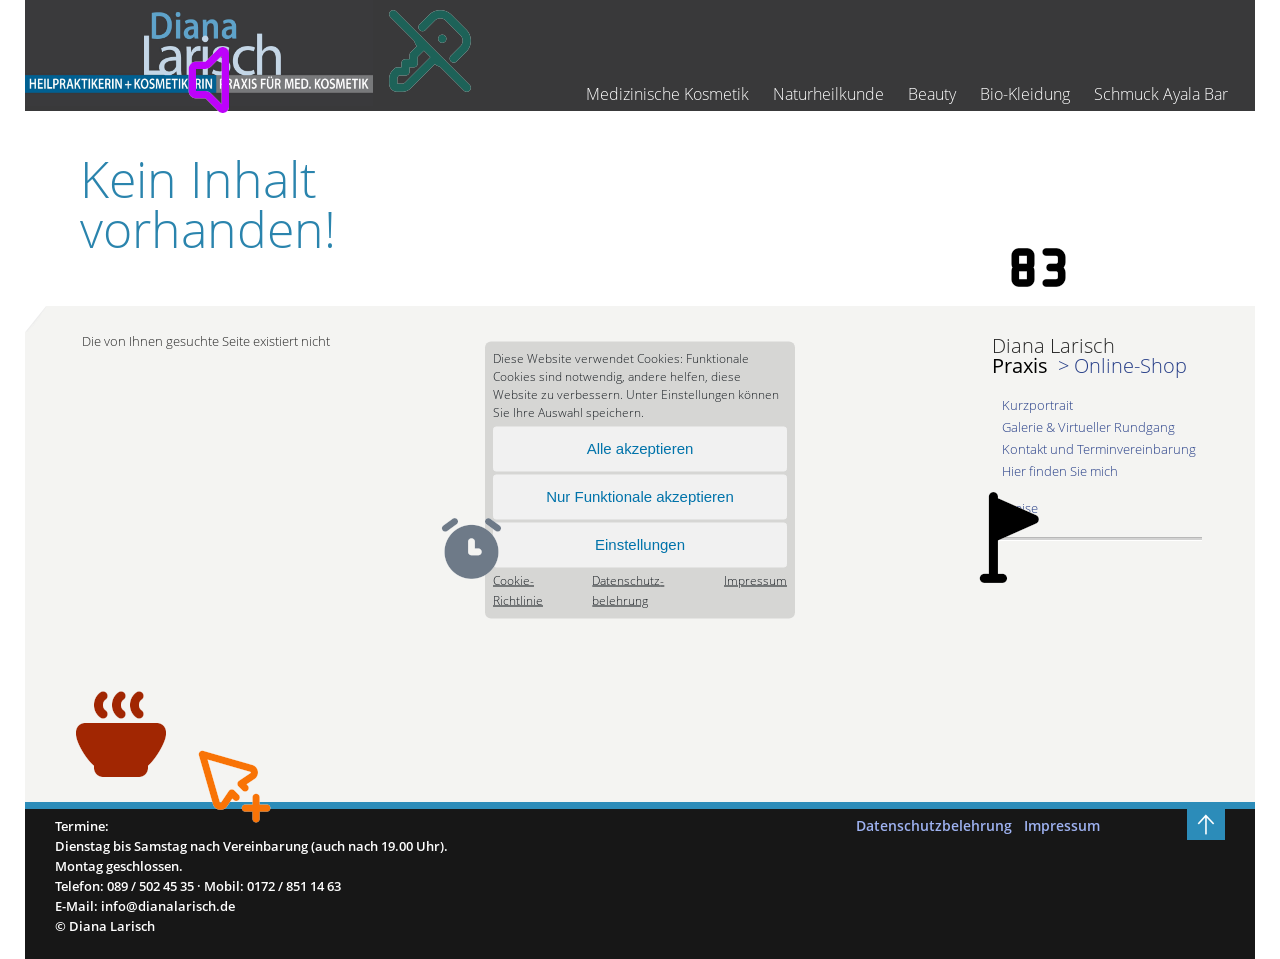  What do you see at coordinates (229, 80) in the screenshot?
I see `adjust audio volume settings` at bounding box center [229, 80].